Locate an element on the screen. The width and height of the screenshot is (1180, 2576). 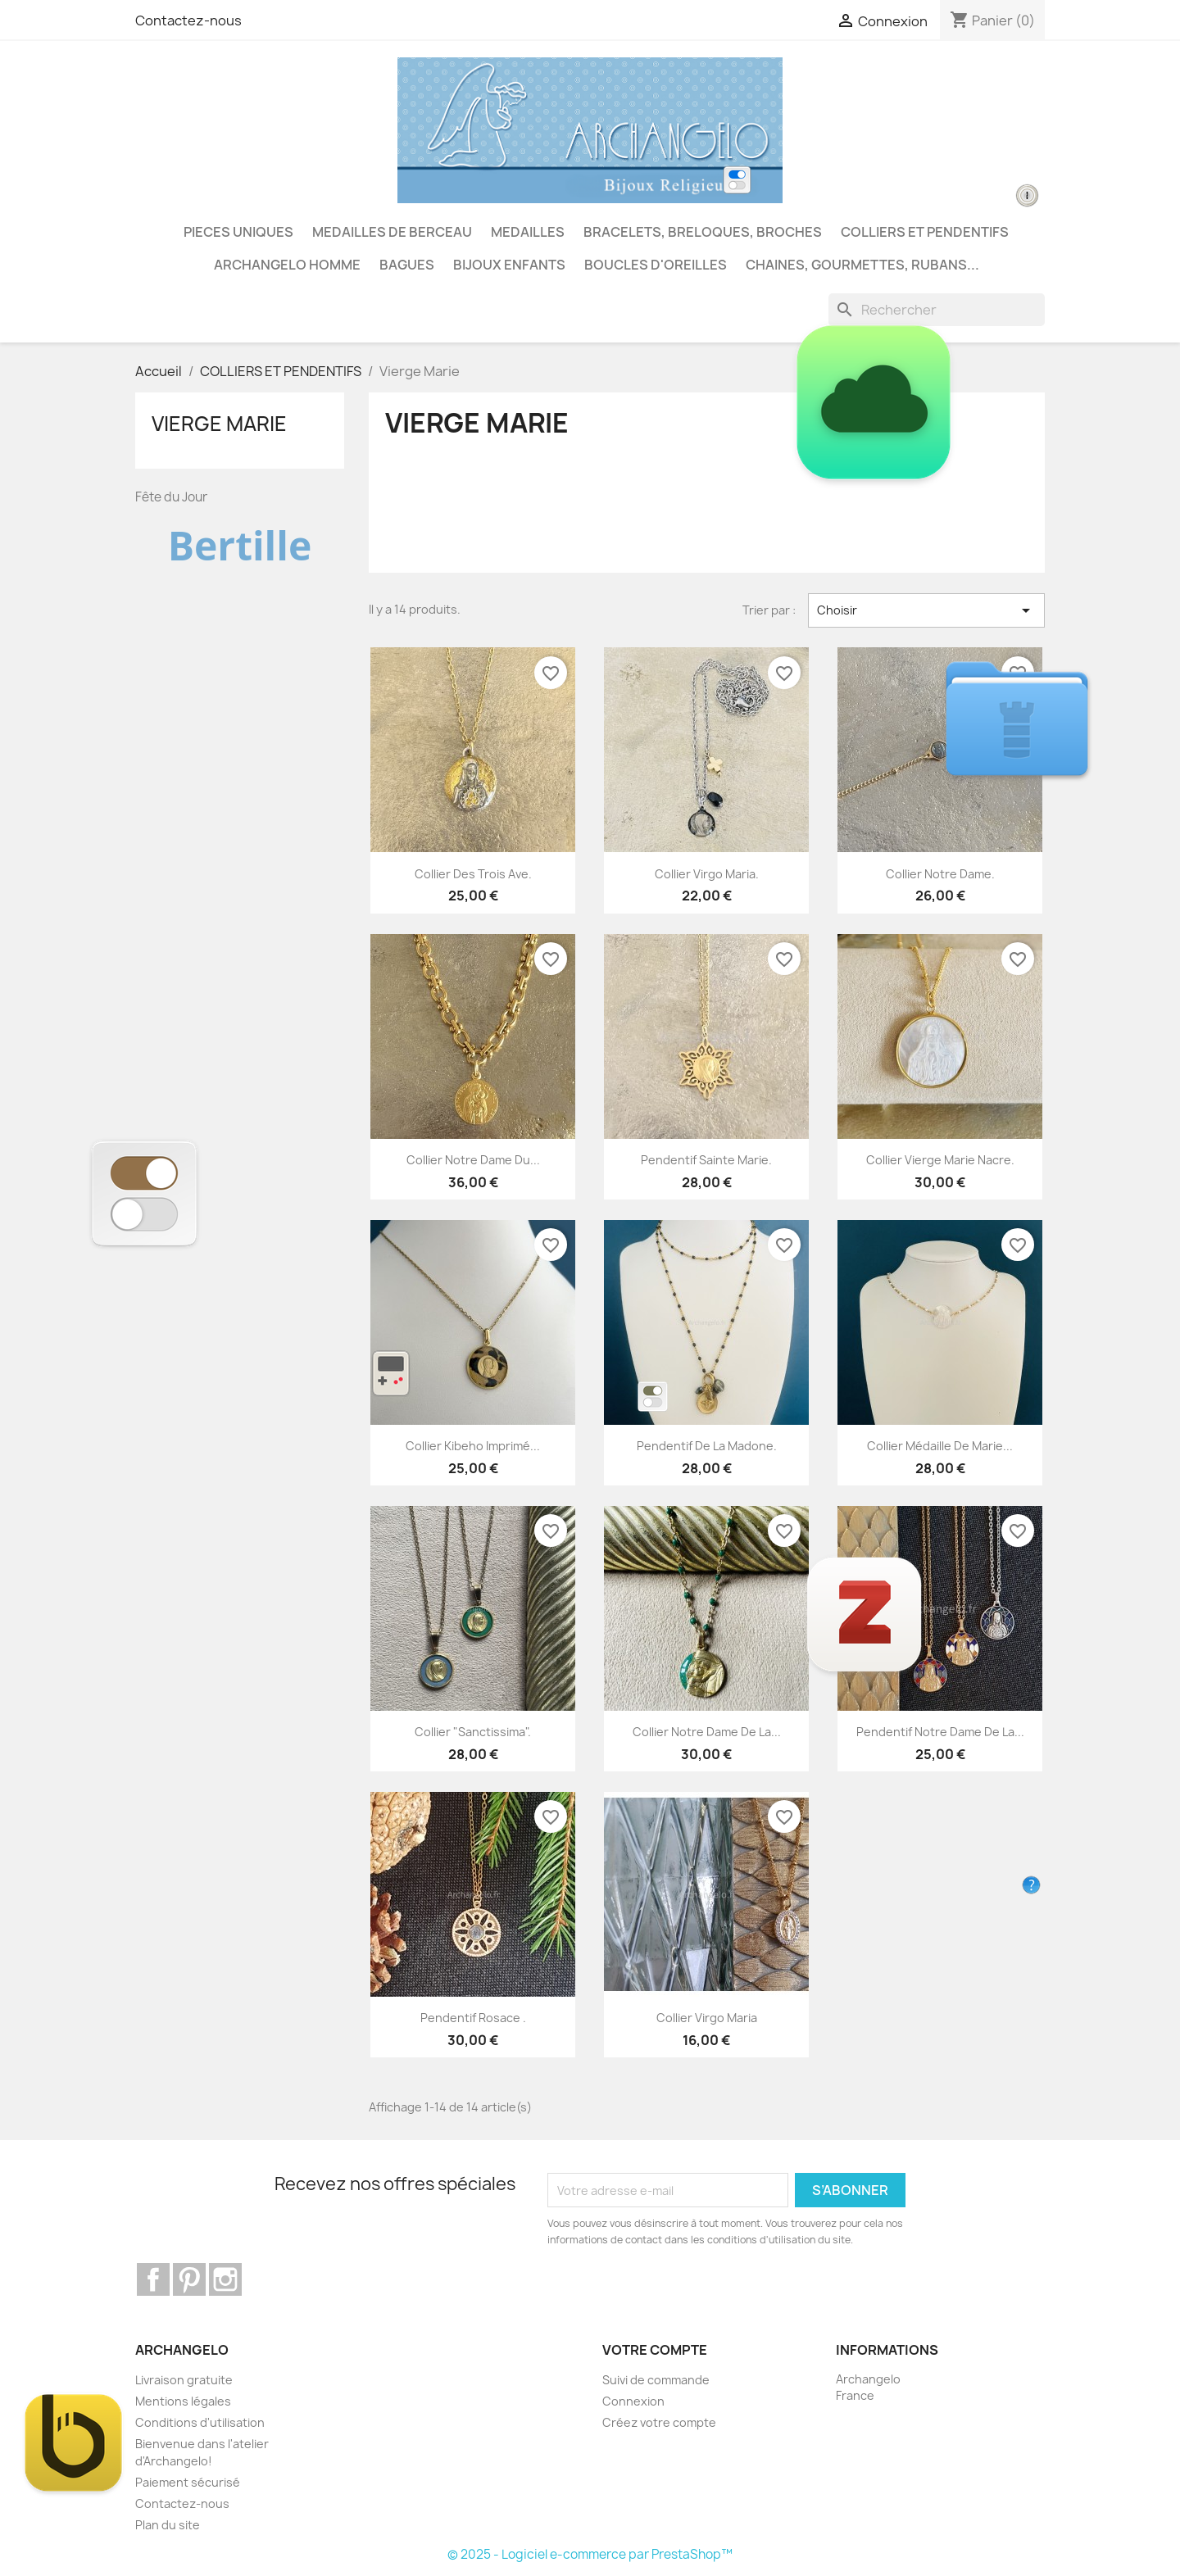
open zotero reference manager is located at coordinates (864, 1614).